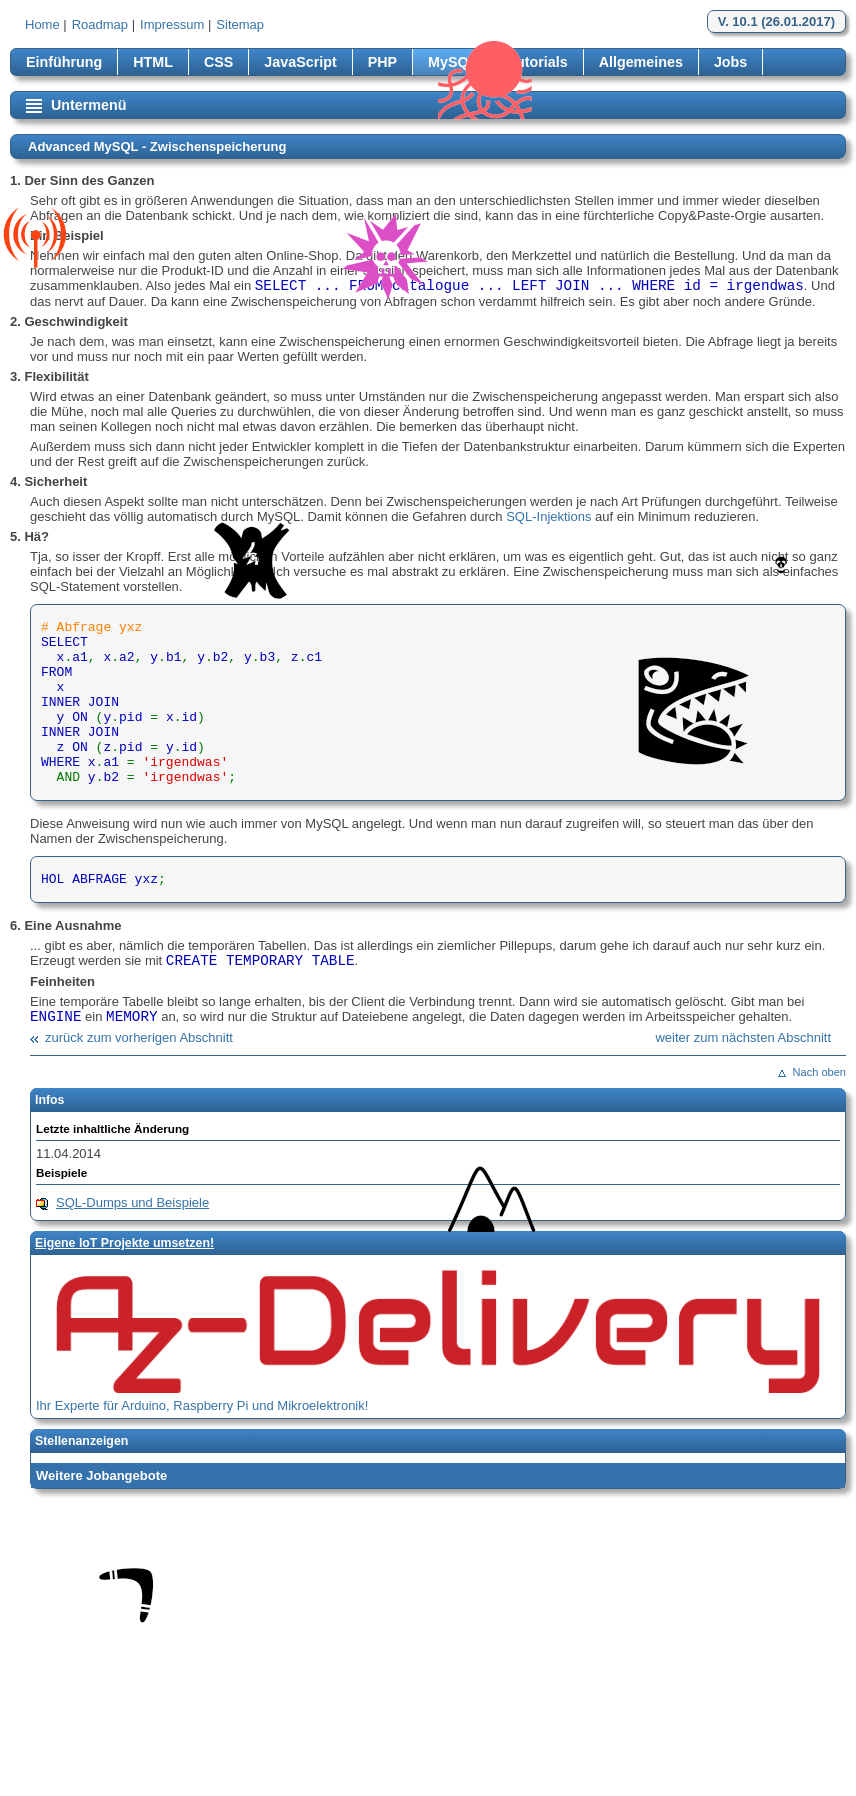  Describe the element at coordinates (251, 560) in the screenshot. I see `select animal hide material or resource` at that location.